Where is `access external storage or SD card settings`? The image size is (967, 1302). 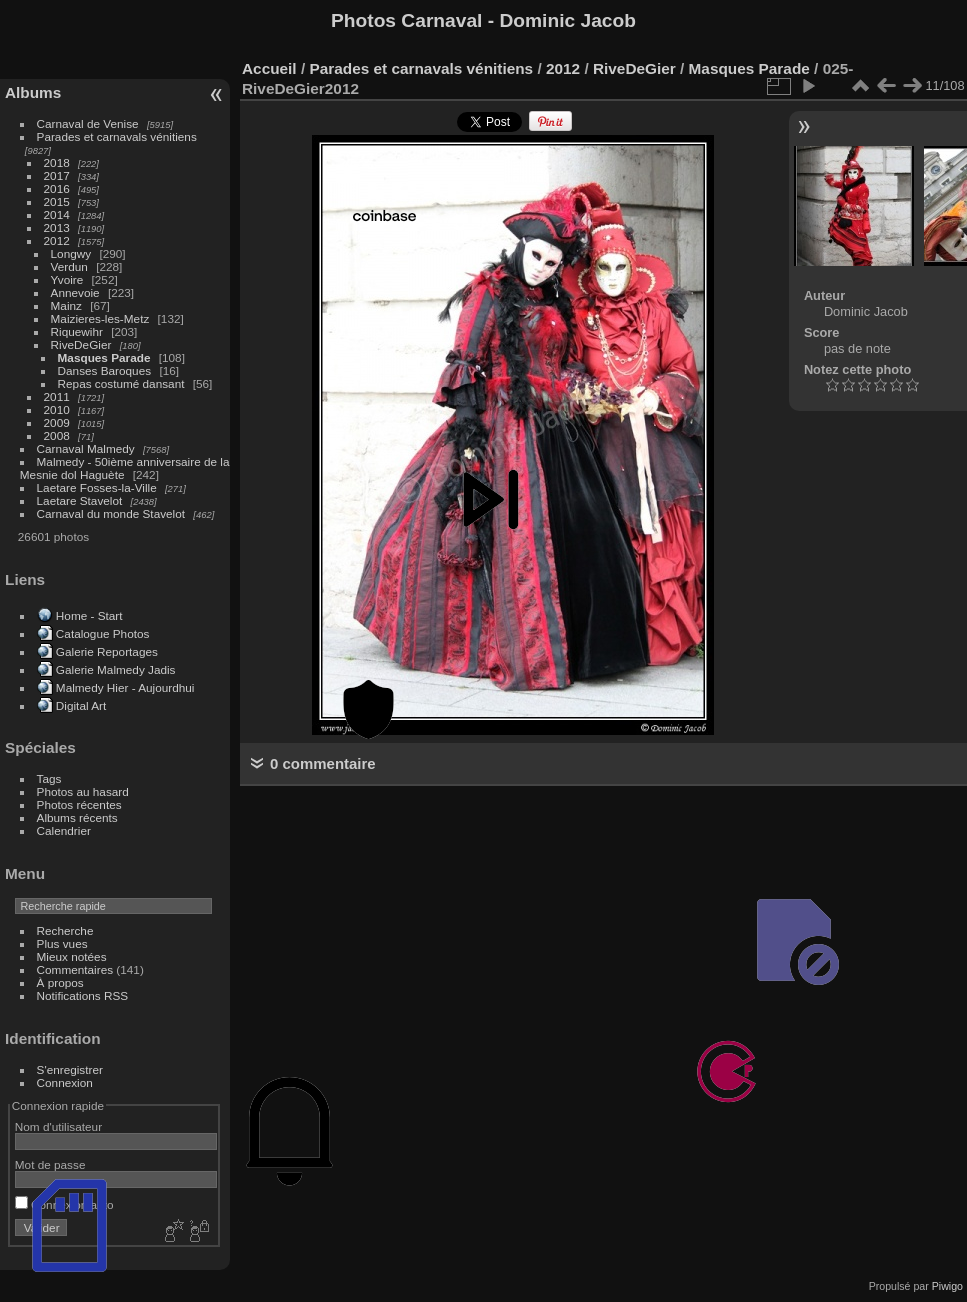 access external storage or SD card settings is located at coordinates (69, 1225).